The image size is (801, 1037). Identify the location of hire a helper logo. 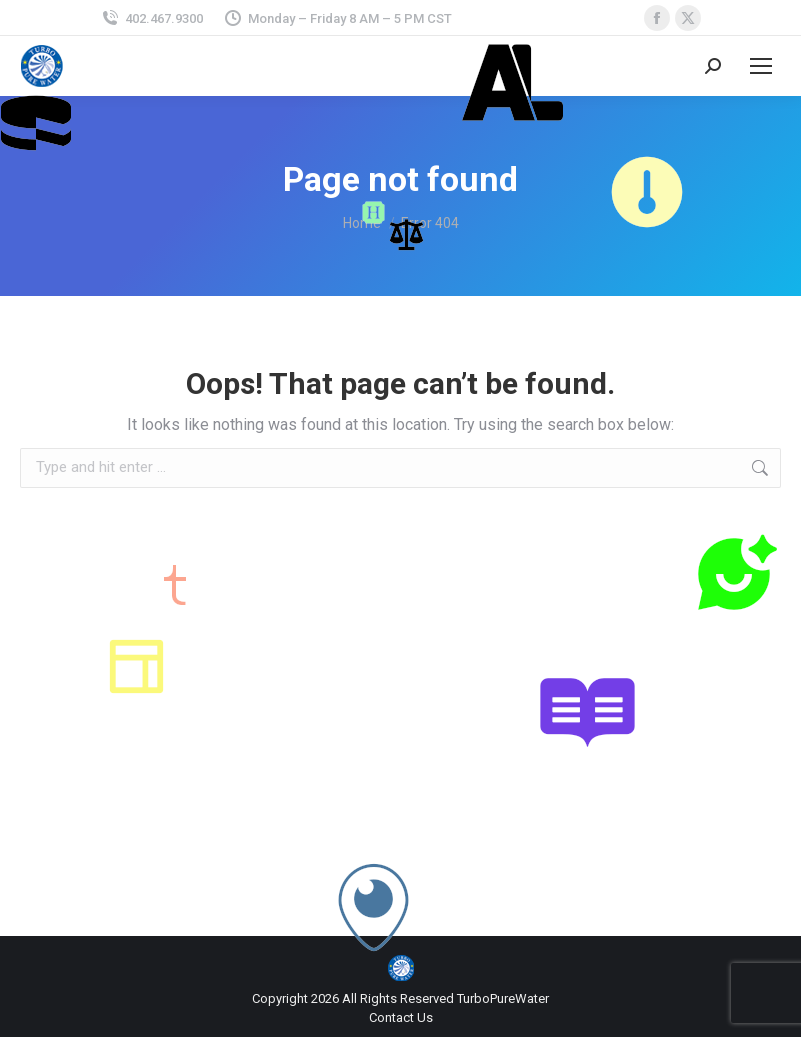
(373, 212).